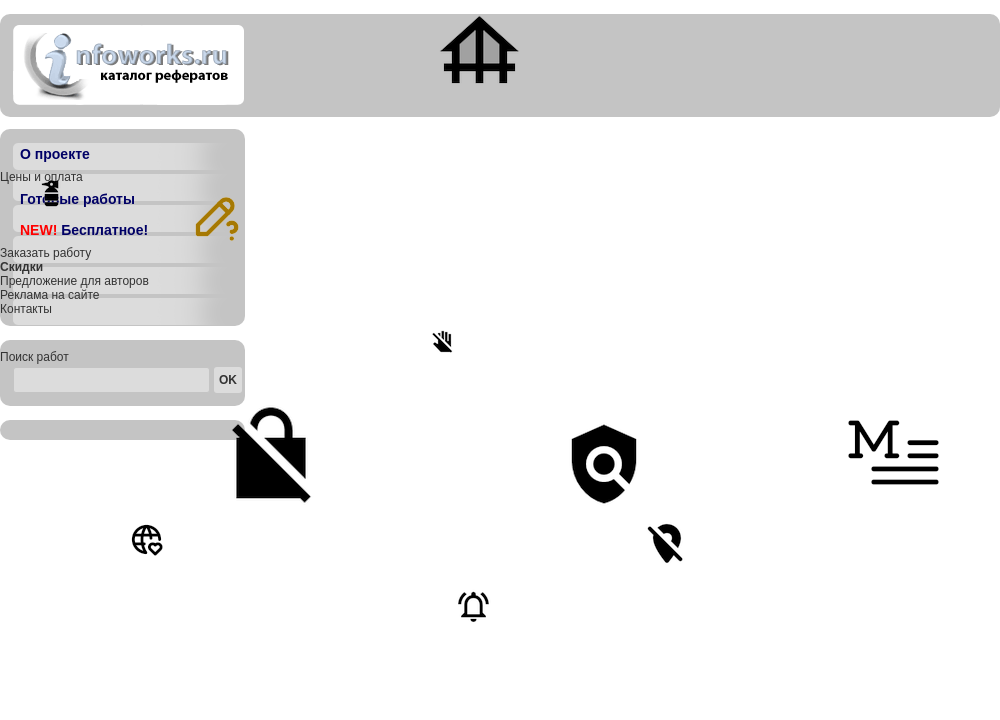 This screenshot has width=1000, height=720. Describe the element at coordinates (443, 342) in the screenshot. I see `do not touch - indicates touchscreen disabled` at that location.